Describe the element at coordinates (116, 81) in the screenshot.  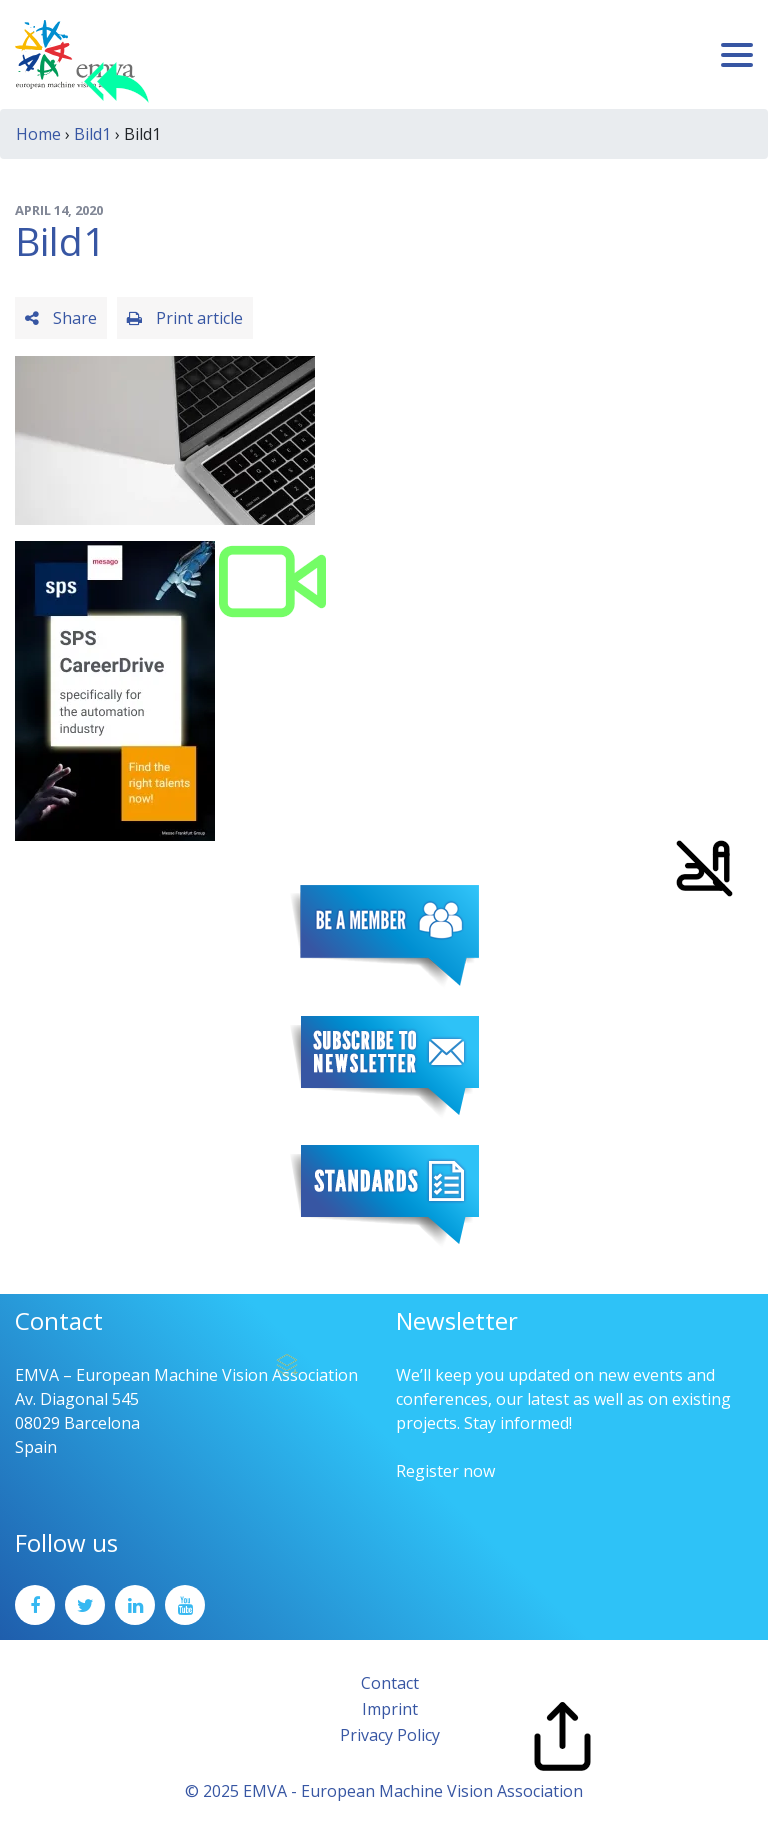
I see `reply to all recipients` at that location.